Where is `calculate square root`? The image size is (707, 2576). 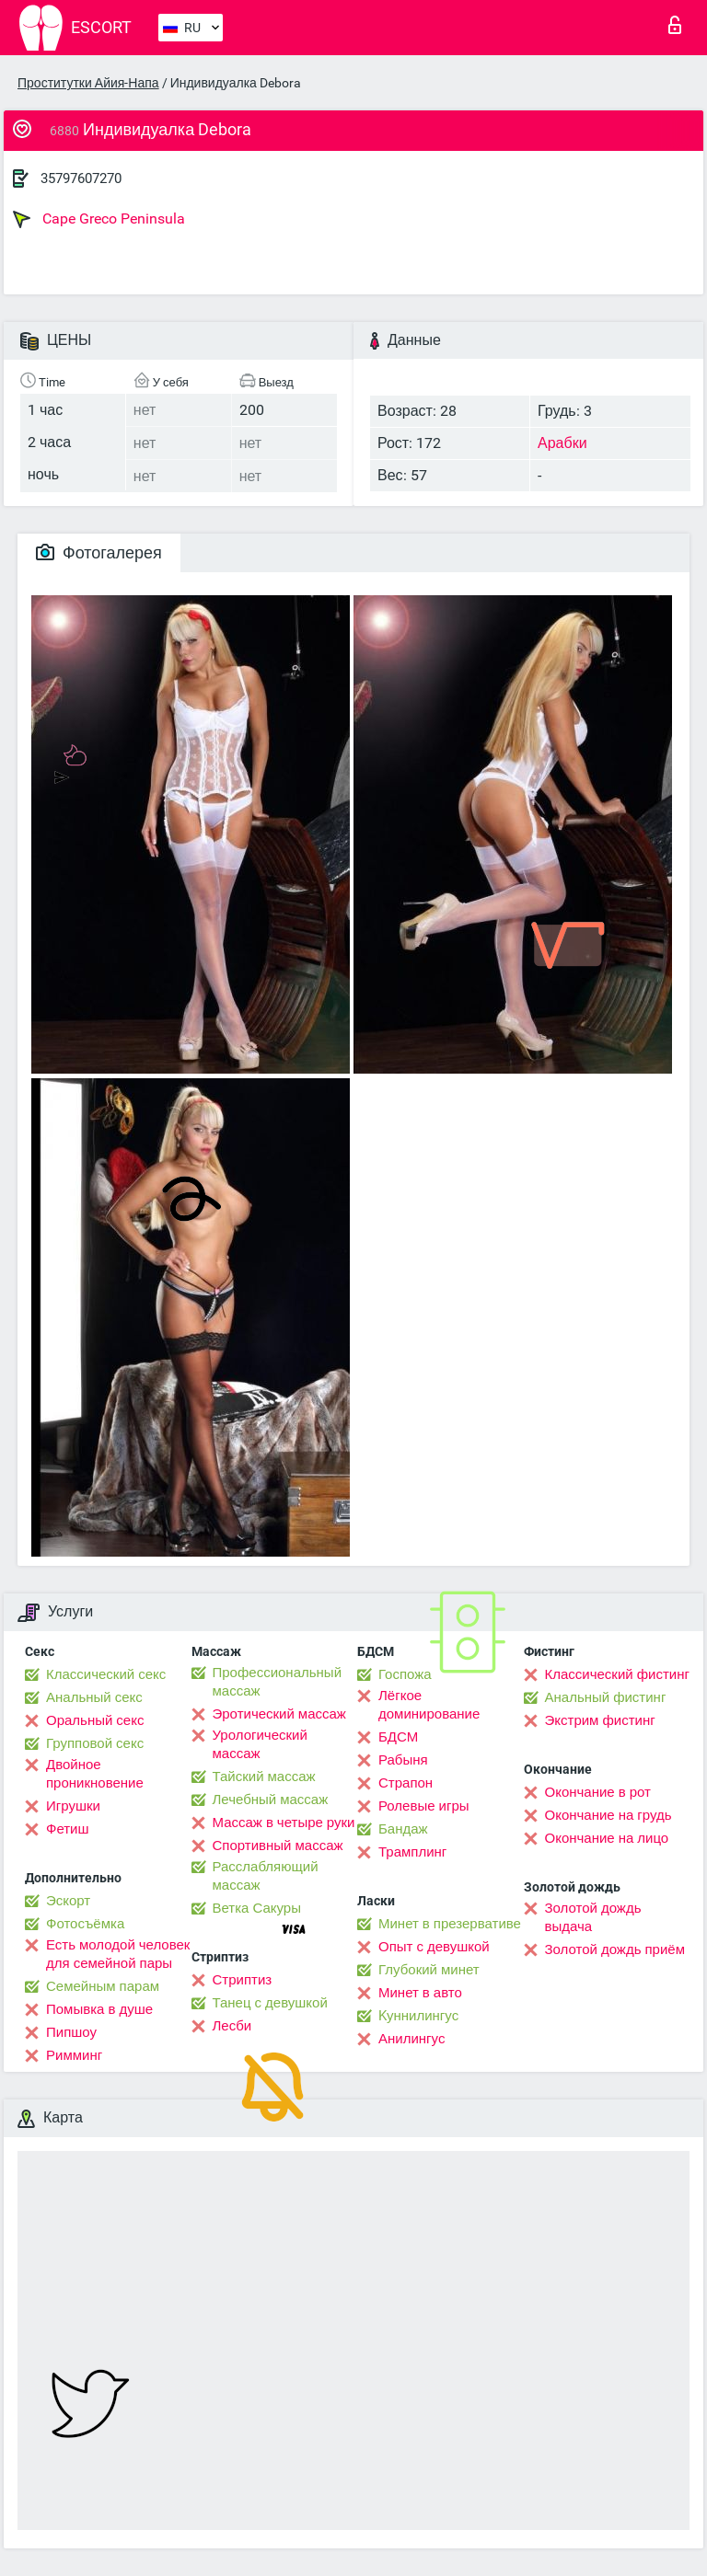 calculate square root is located at coordinates (565, 940).